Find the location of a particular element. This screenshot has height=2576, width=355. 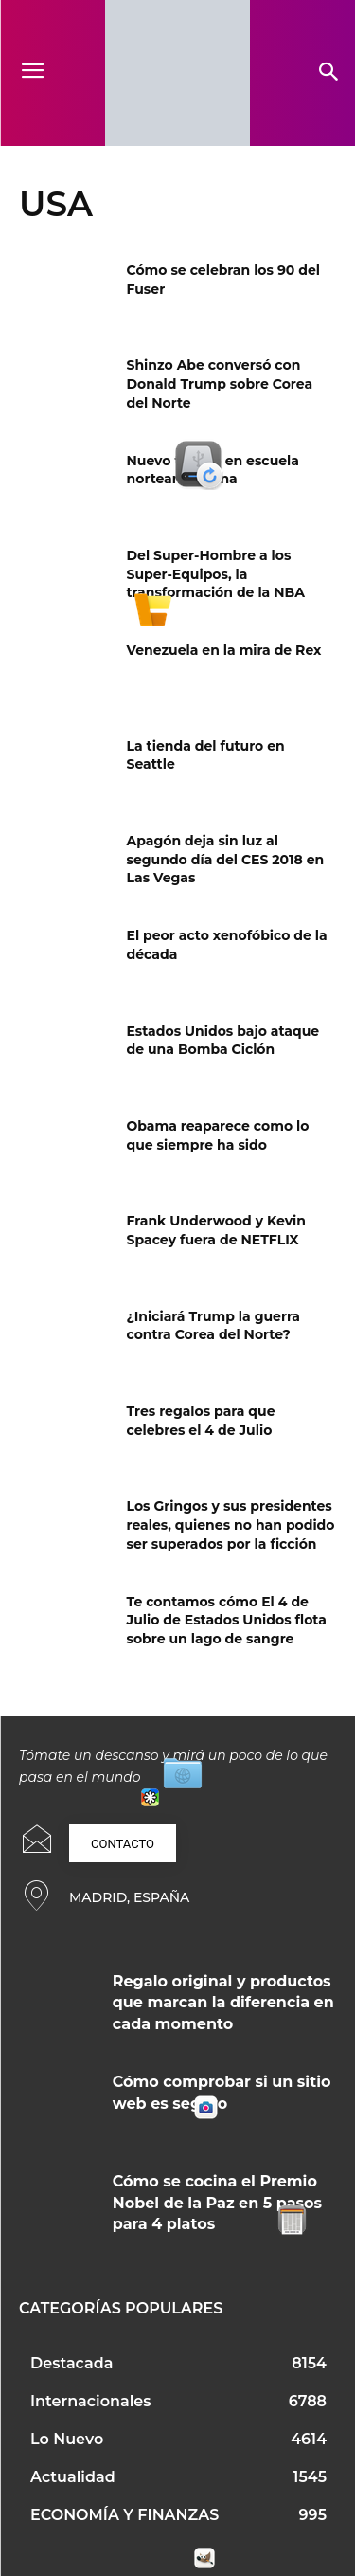

open pulp comic book reader app is located at coordinates (292, 2219).